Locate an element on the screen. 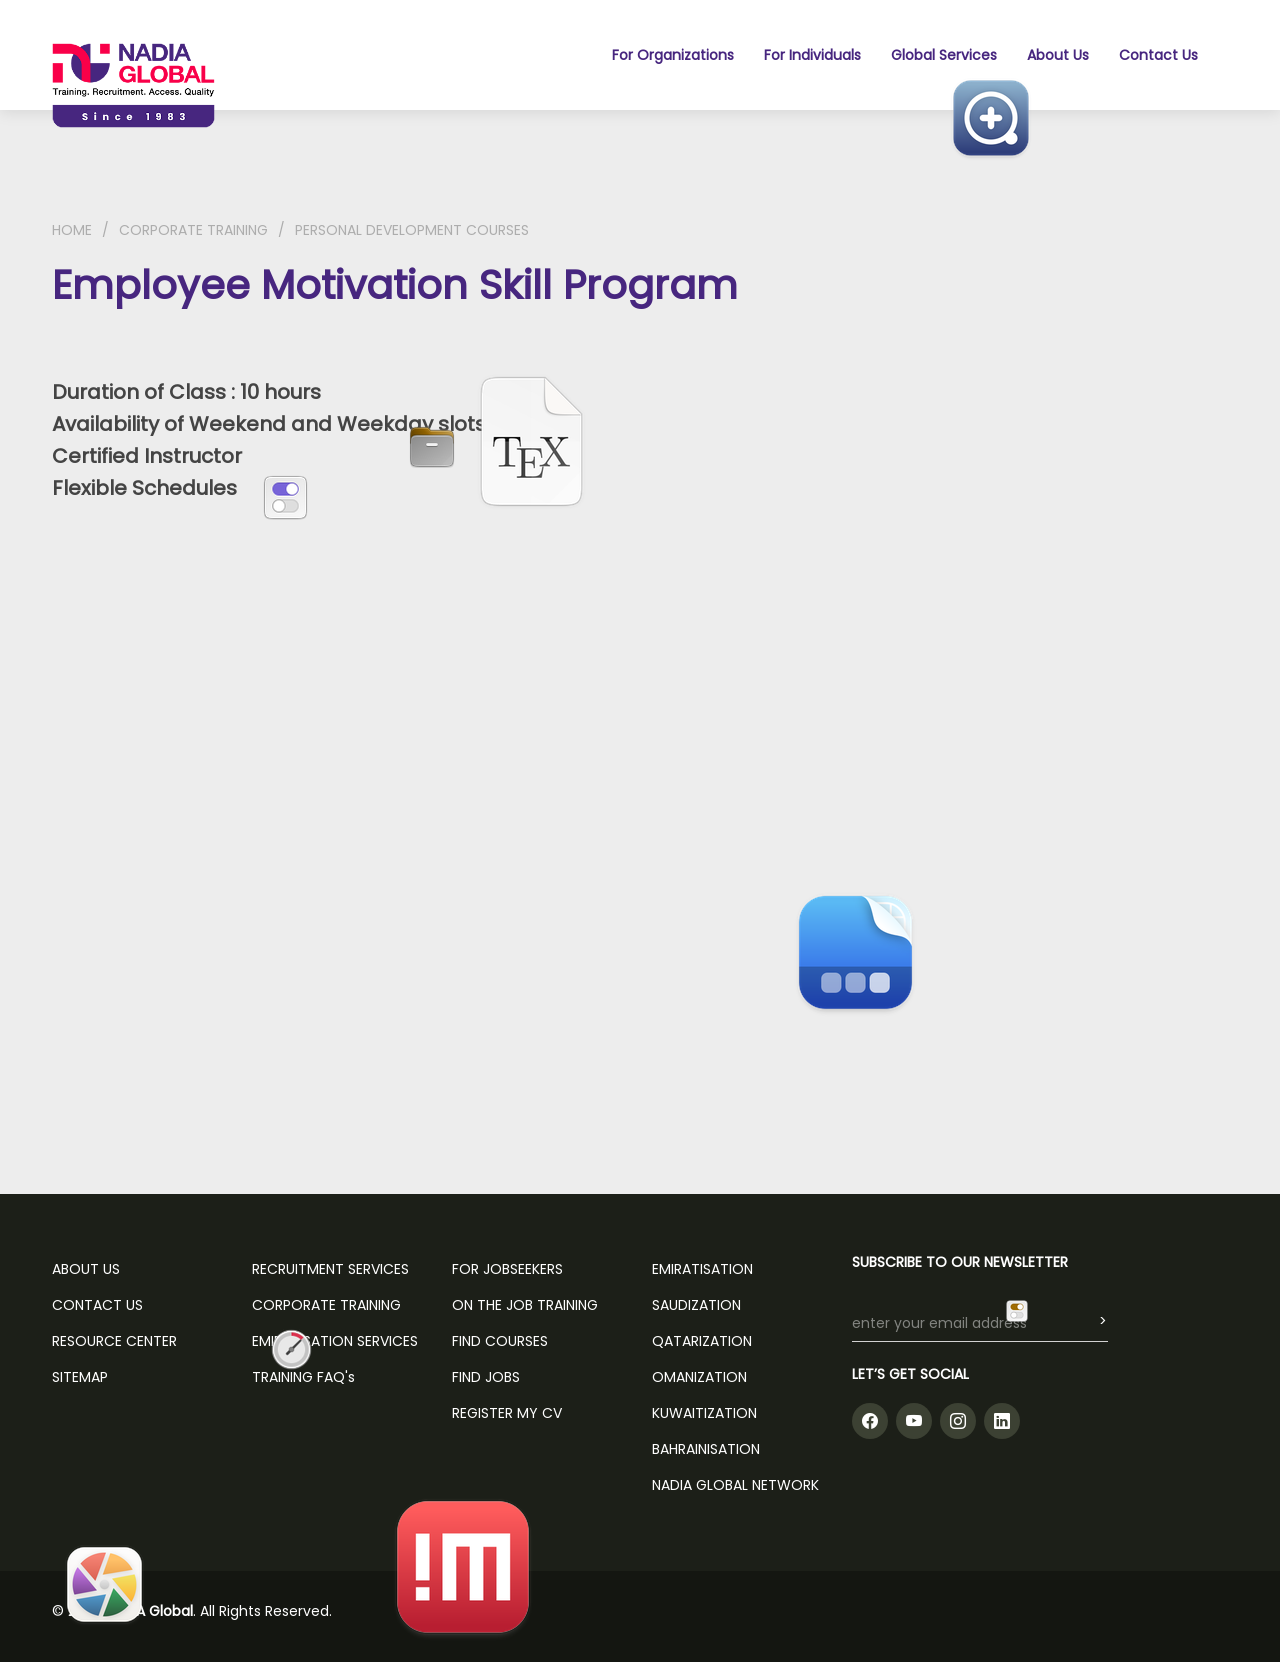 The height and width of the screenshot is (1662, 1280). access system tray settings and background applications is located at coordinates (855, 952).